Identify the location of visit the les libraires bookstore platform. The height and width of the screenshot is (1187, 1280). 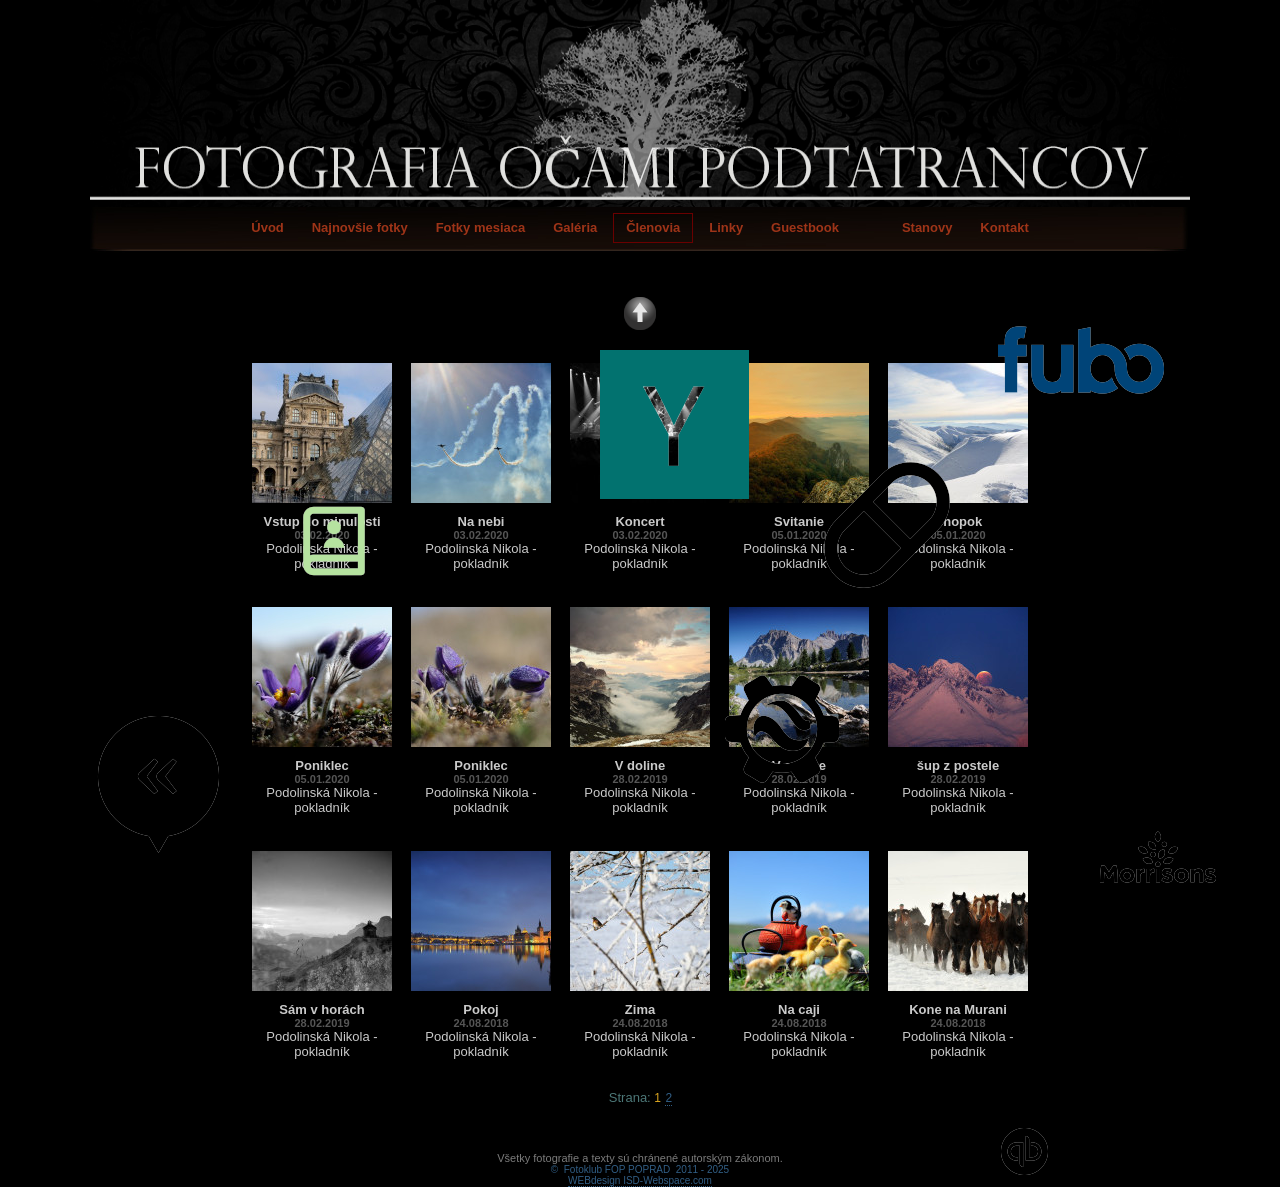
(158, 784).